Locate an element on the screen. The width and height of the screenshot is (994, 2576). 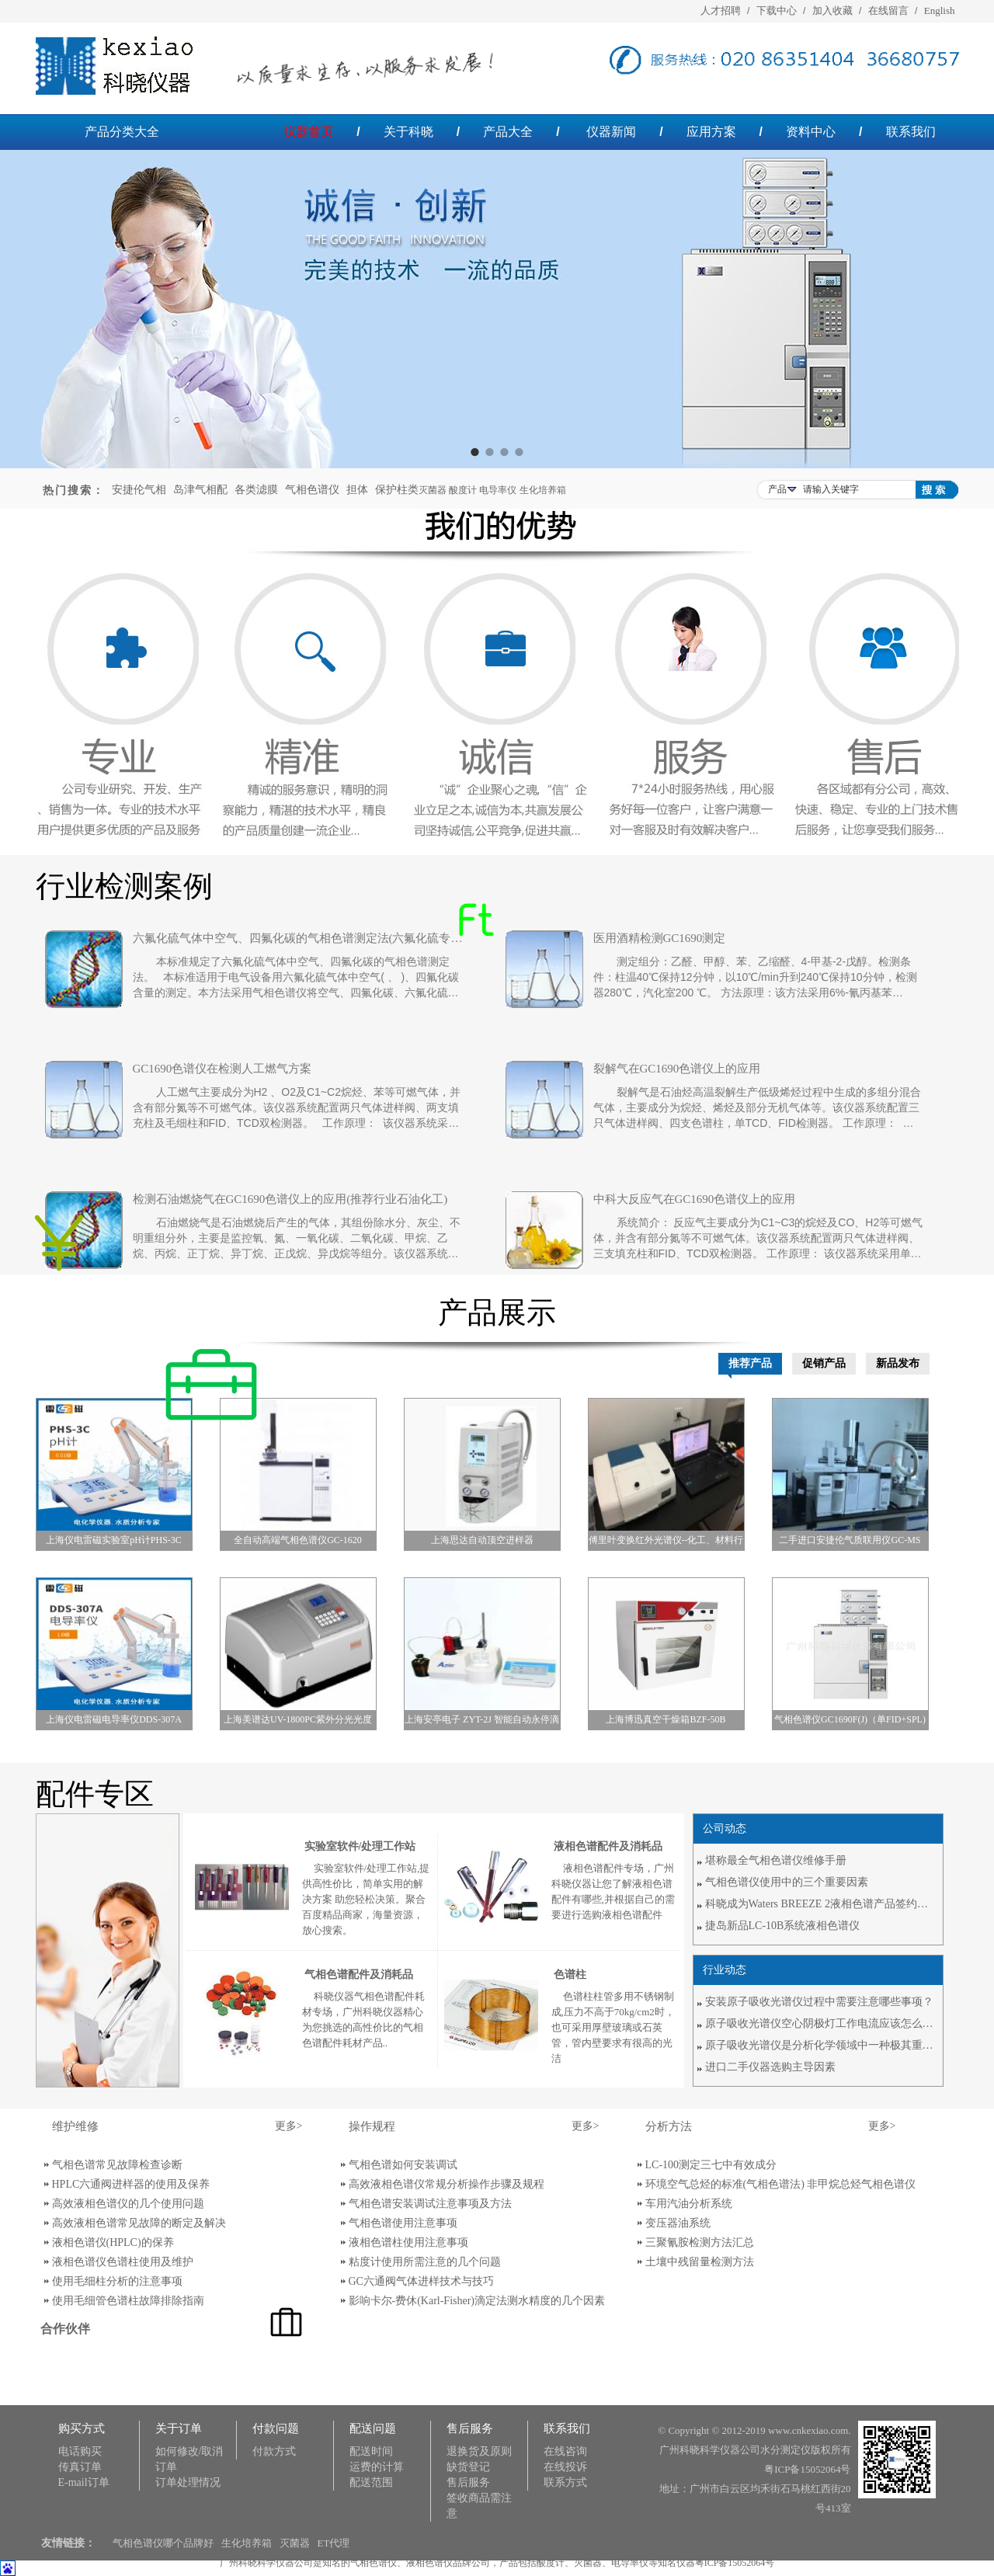
access travel or trip planning features is located at coordinates (286, 2323).